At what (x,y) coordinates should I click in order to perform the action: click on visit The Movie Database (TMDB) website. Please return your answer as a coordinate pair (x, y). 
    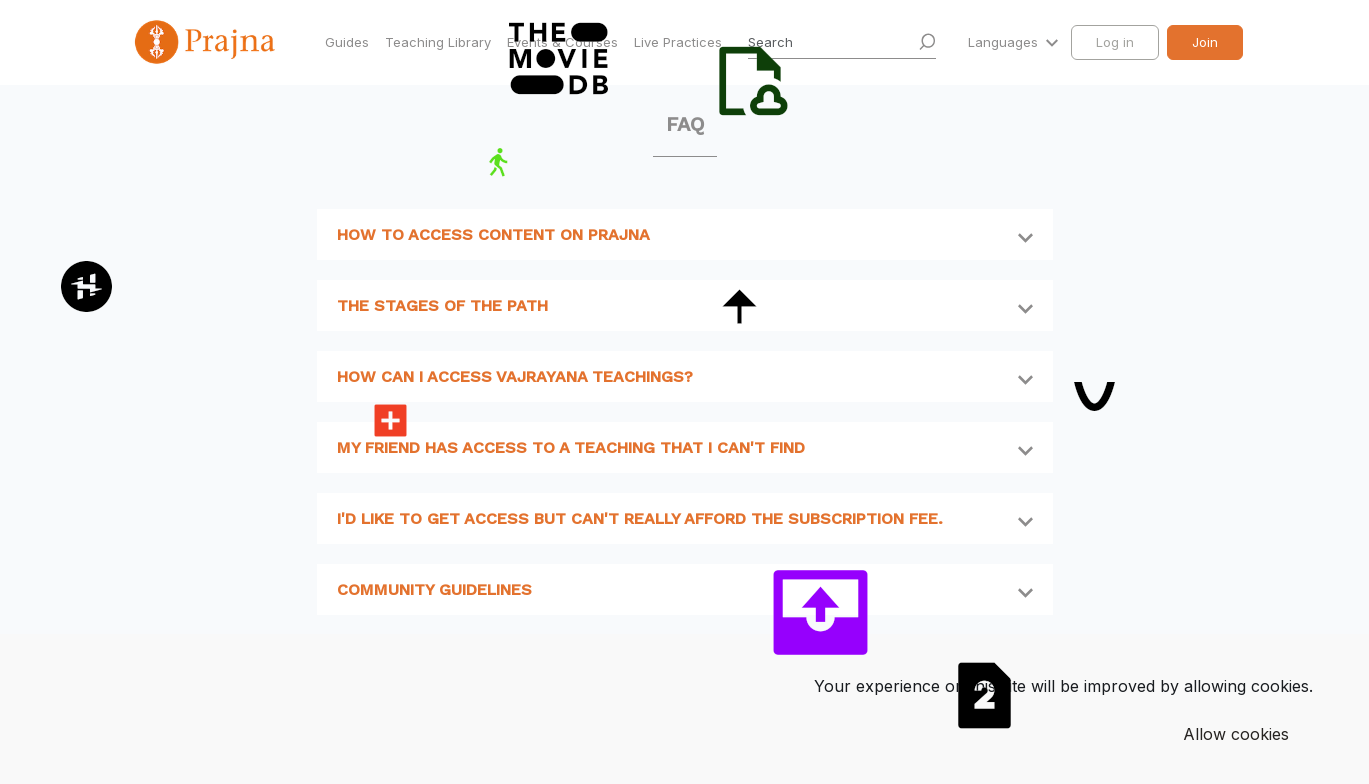
    Looking at the image, I should click on (558, 58).